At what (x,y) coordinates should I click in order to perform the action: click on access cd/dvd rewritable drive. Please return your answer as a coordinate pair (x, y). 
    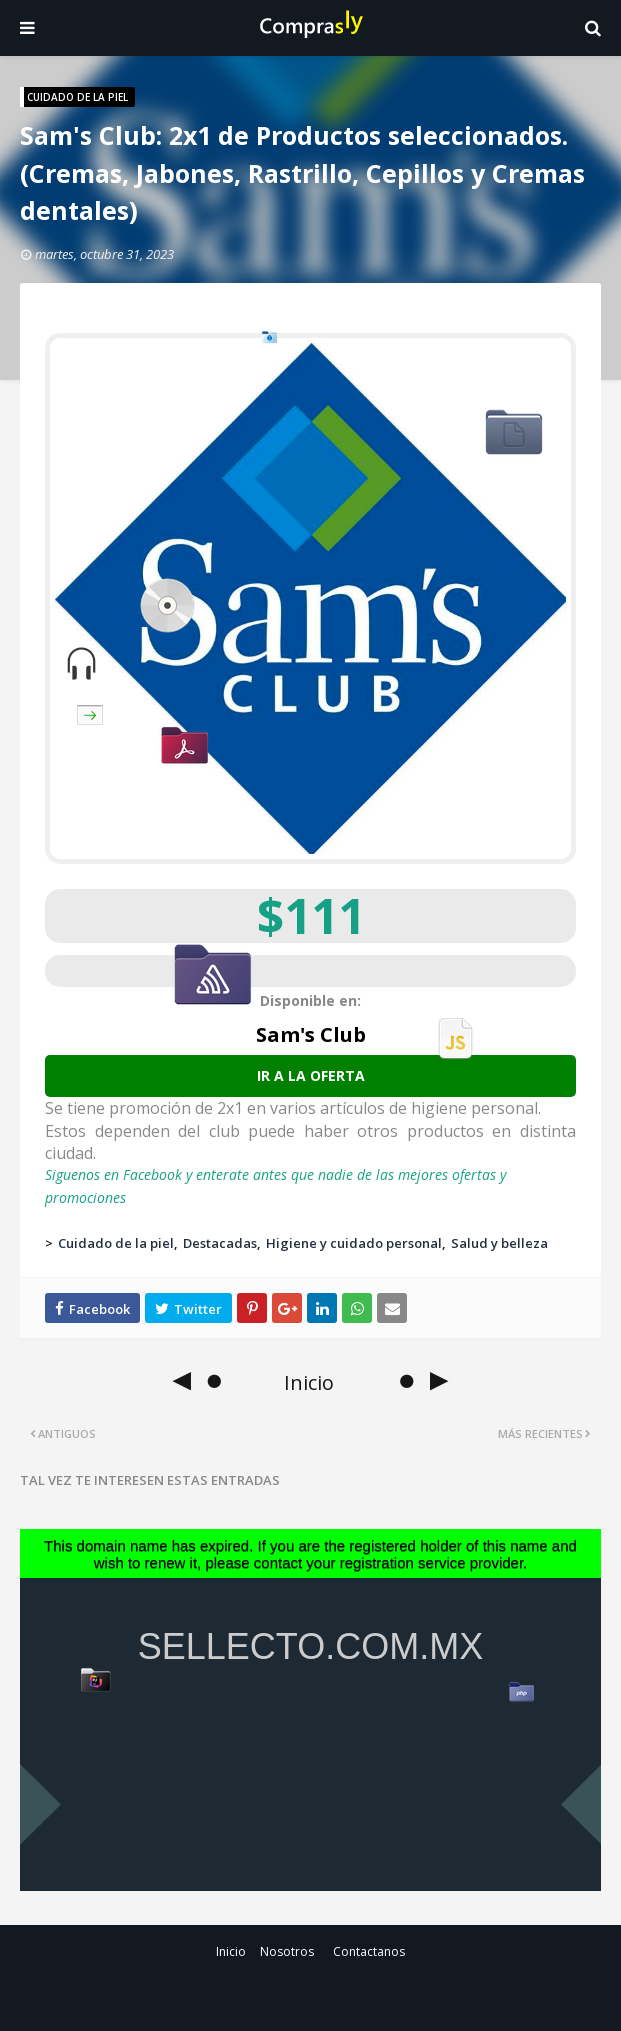
    Looking at the image, I should click on (167, 605).